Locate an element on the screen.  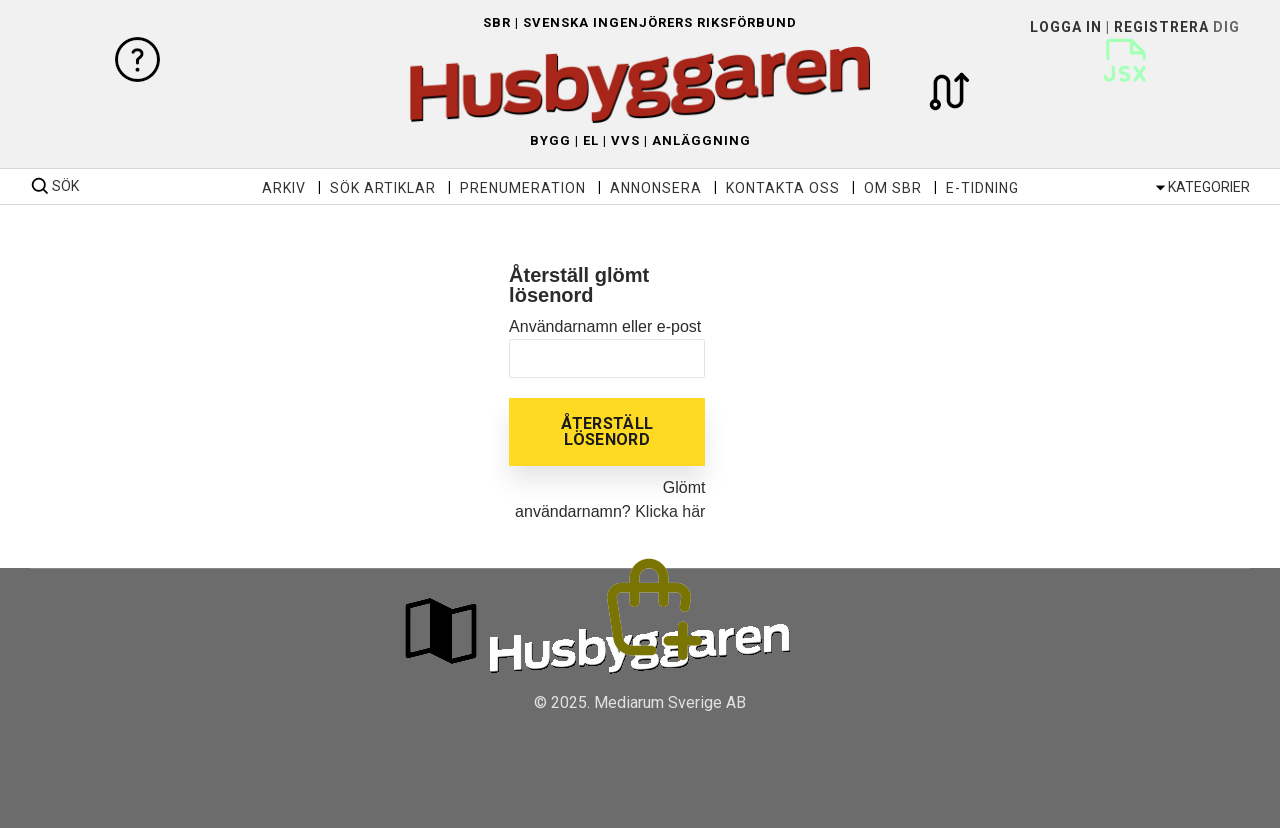
access help or support is located at coordinates (137, 59).